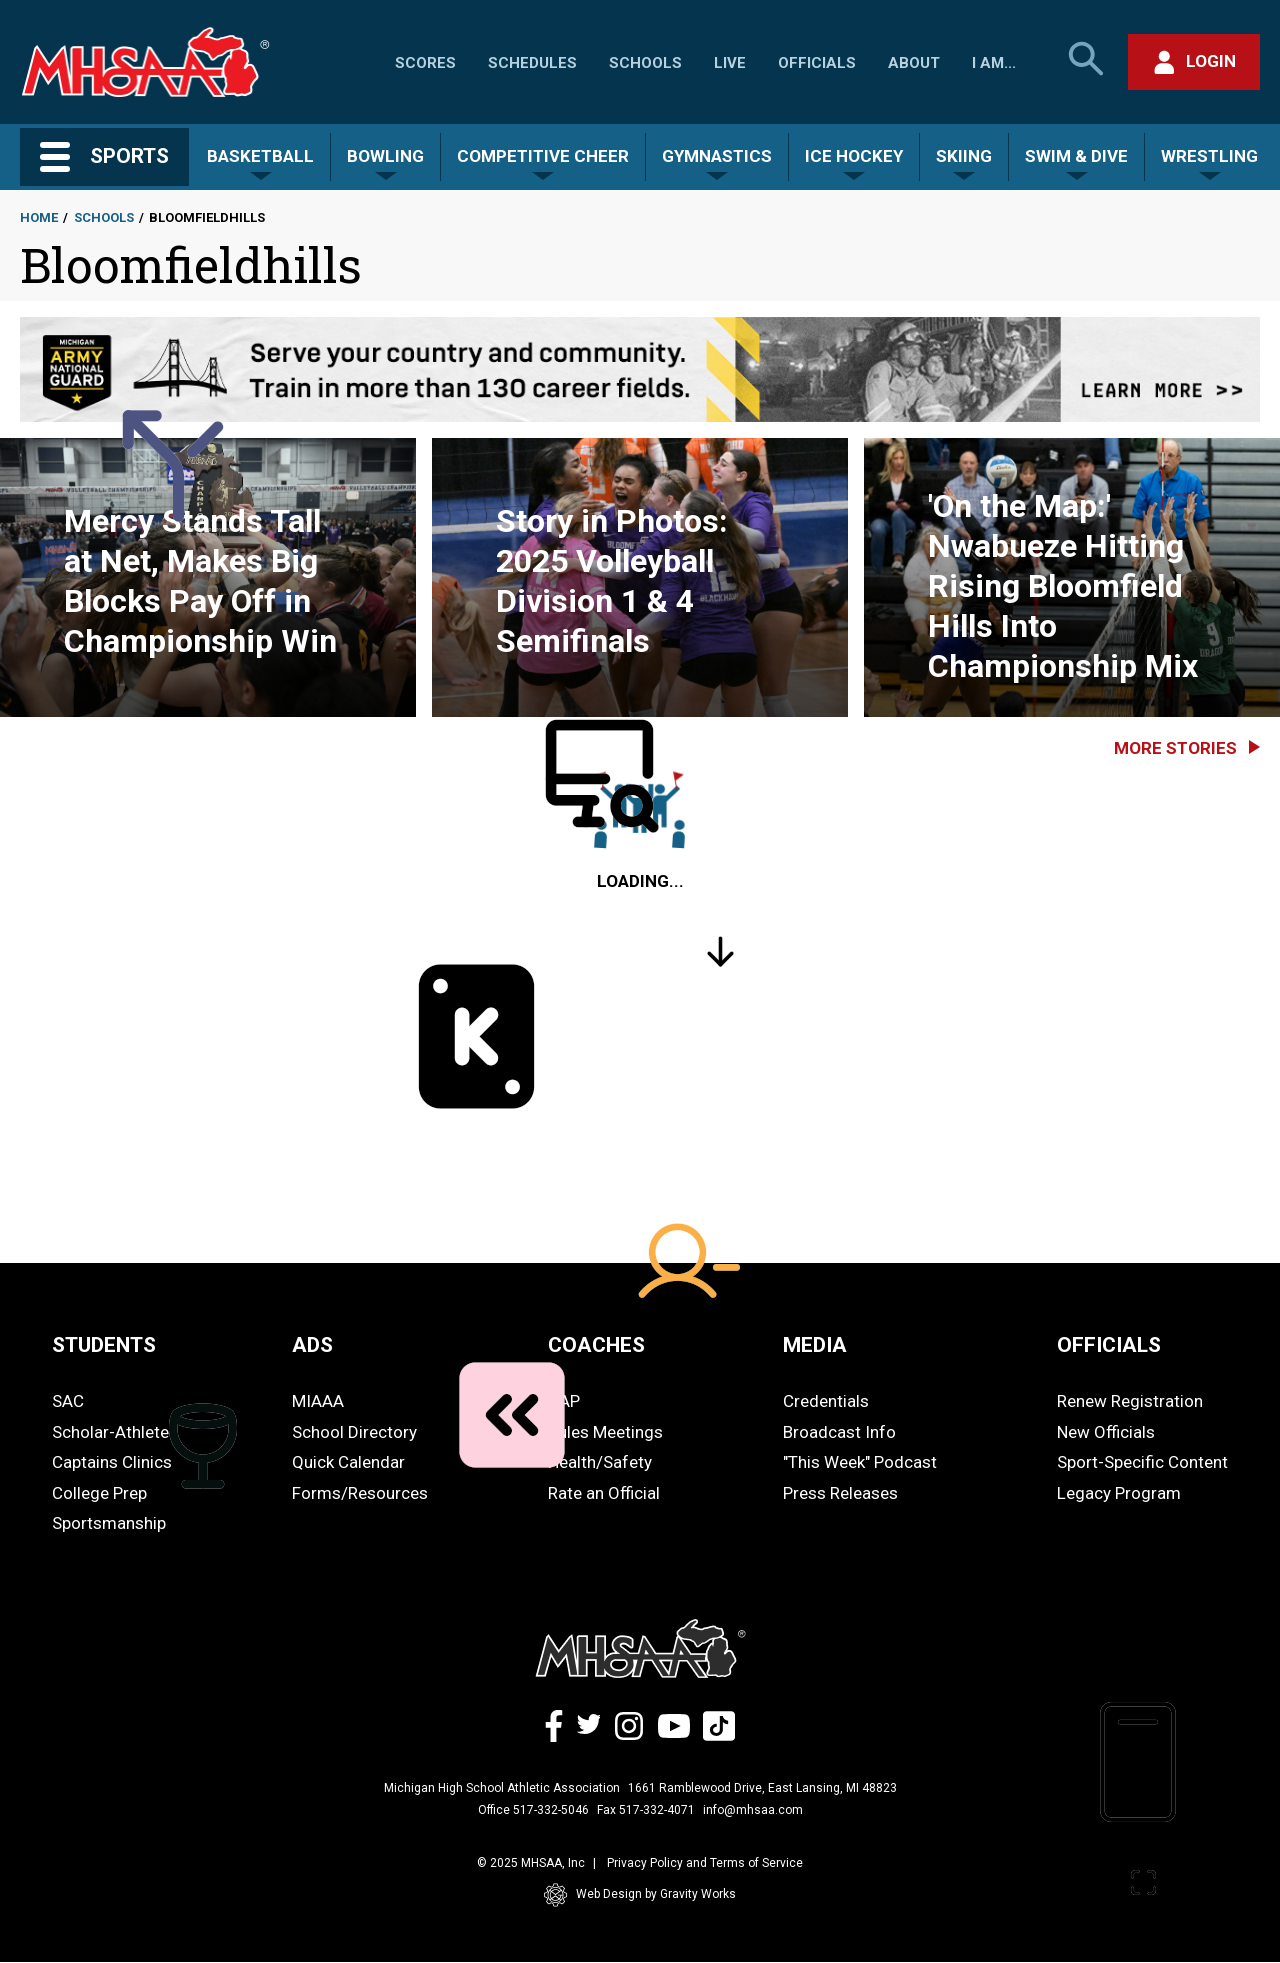 The image size is (1280, 1963). Describe the element at coordinates (1143, 1882) in the screenshot. I see `maximize window to full screen` at that location.